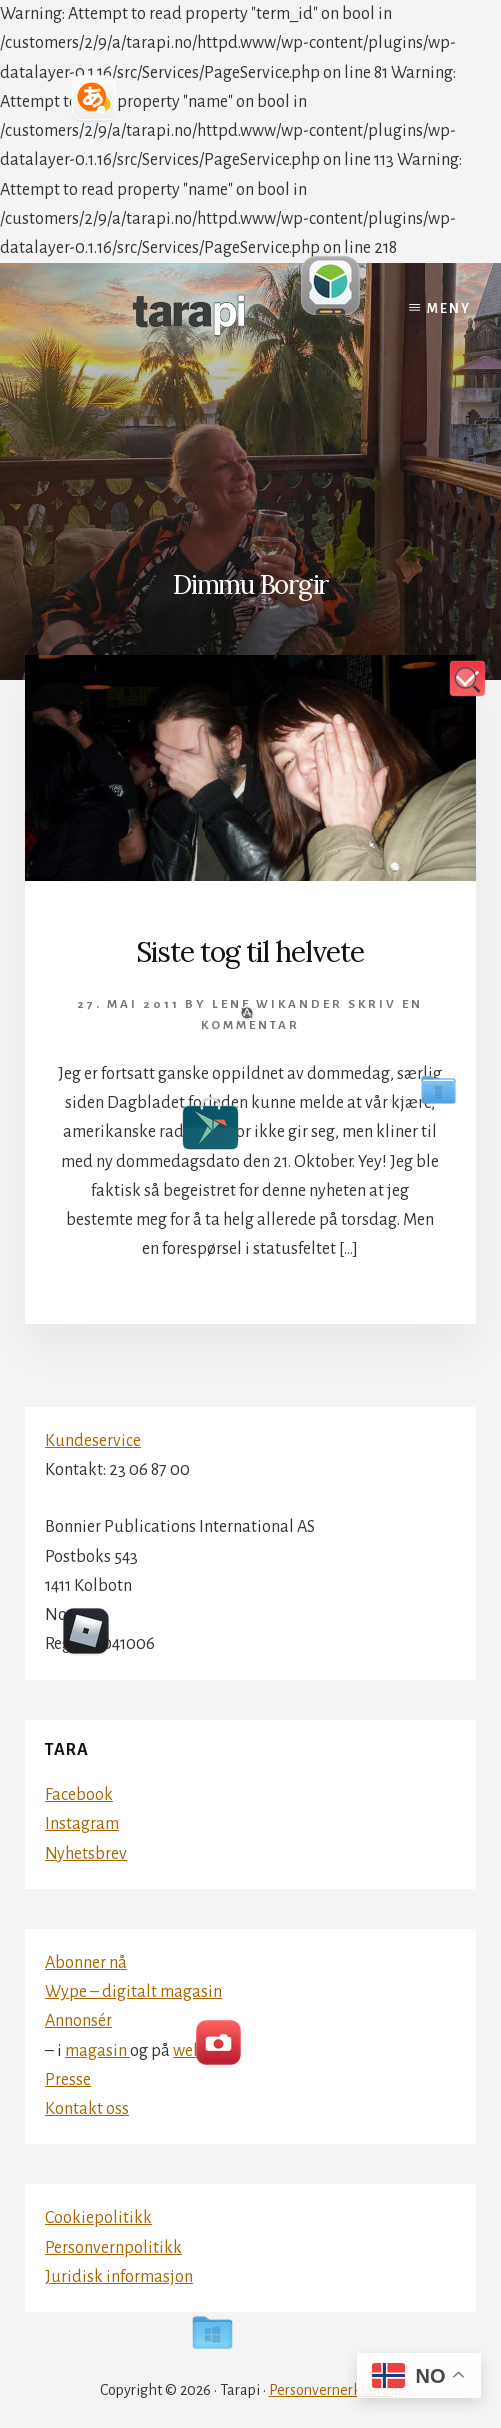 Image resolution: width=501 pixels, height=2428 pixels. Describe the element at coordinates (247, 1013) in the screenshot. I see `check for available software updates` at that location.